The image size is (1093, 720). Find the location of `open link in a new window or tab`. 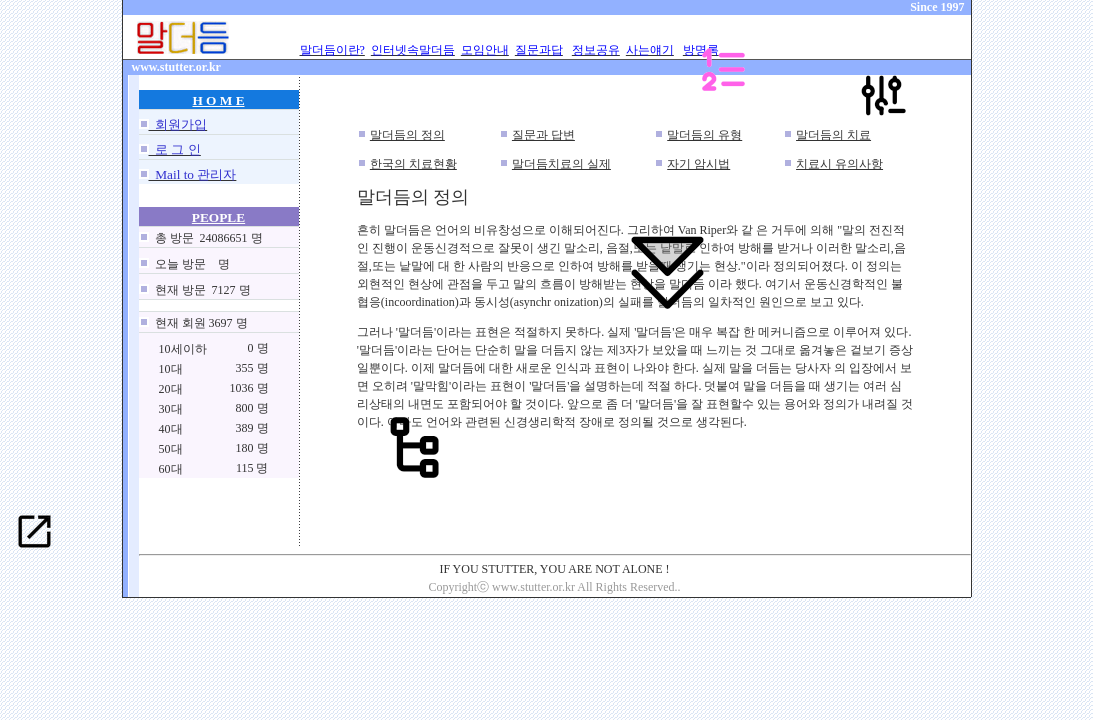

open link in a new window or tab is located at coordinates (34, 531).